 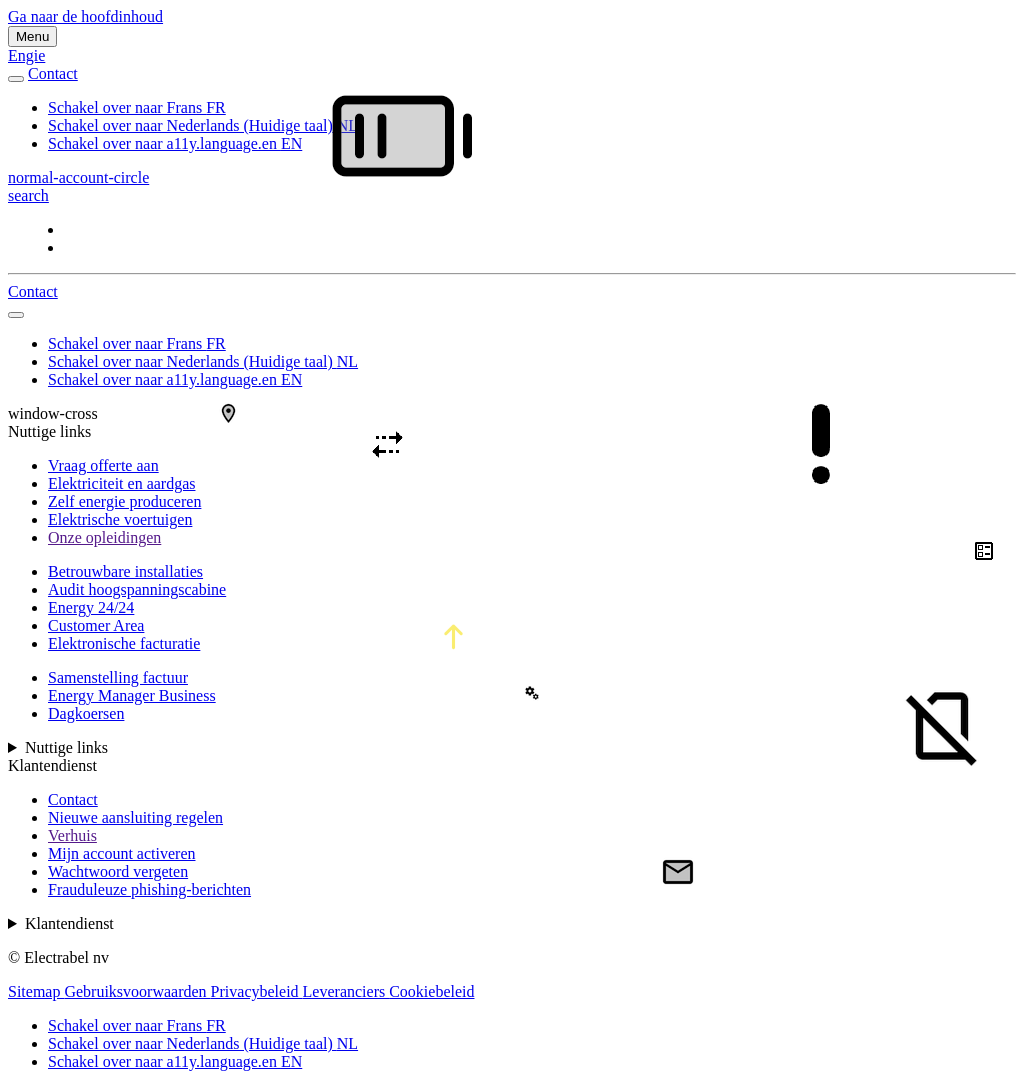 I want to click on indicates high priority notification or alert, so click(x=821, y=444).